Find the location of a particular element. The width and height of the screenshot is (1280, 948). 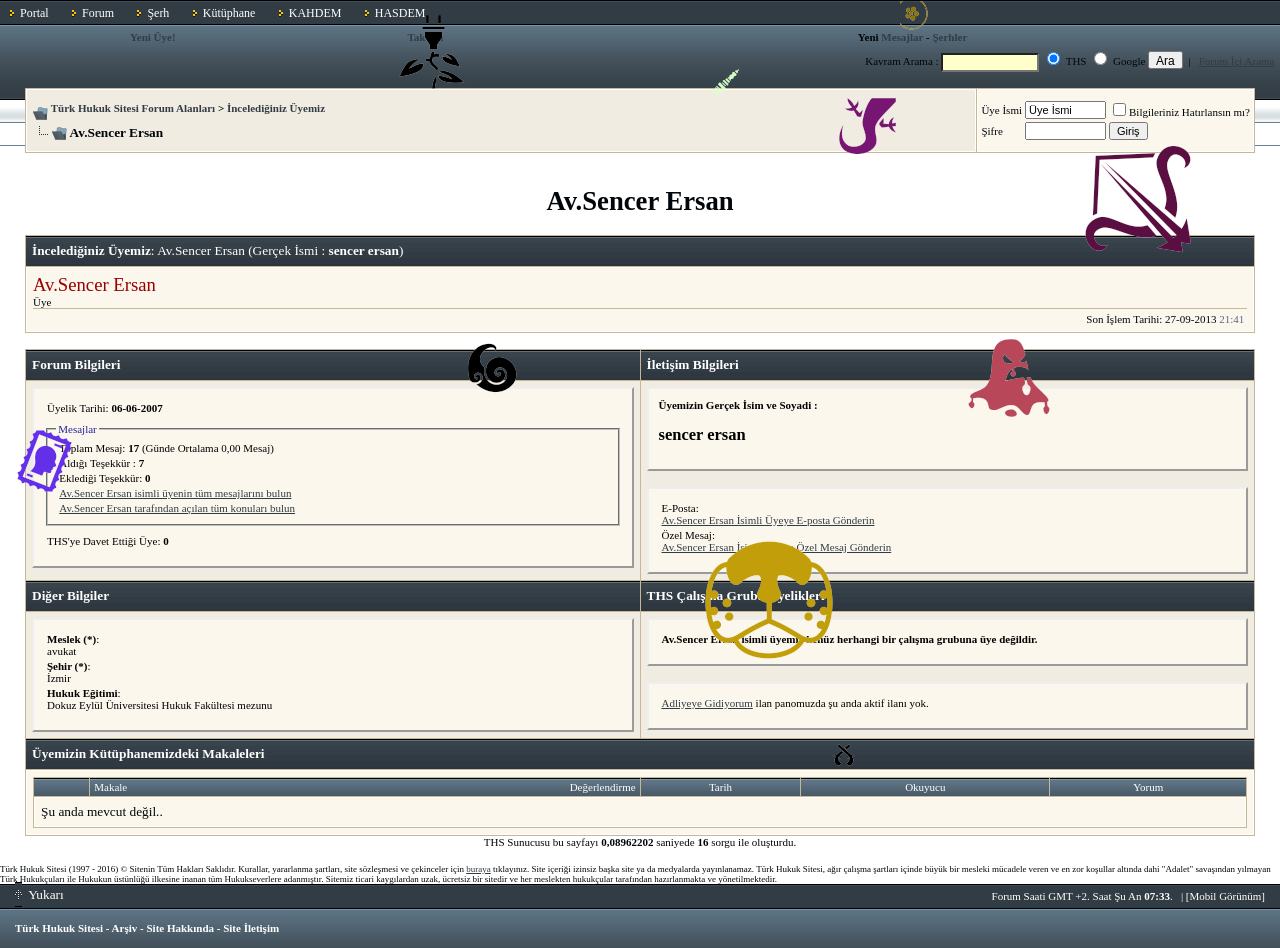

activate double shot ability is located at coordinates (1138, 199).